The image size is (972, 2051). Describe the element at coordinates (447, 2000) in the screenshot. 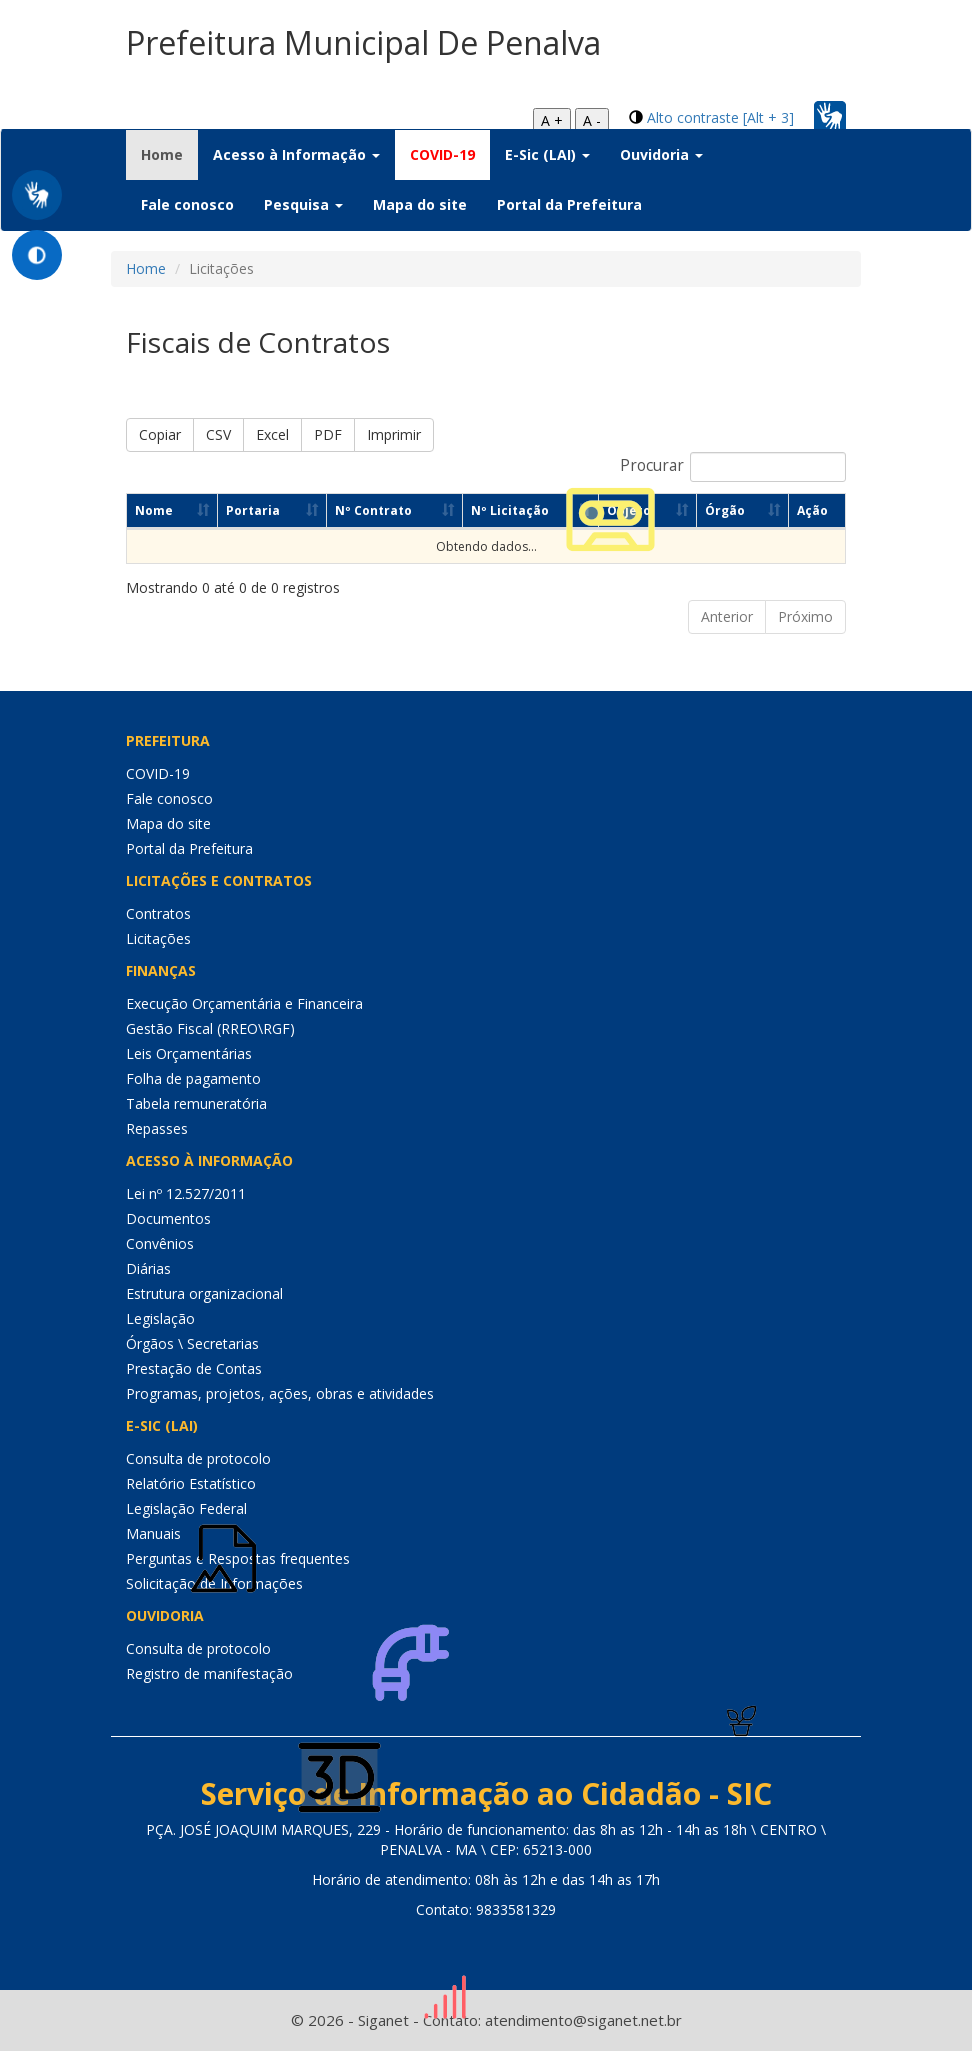

I see `indicates full cellular signal strength` at that location.